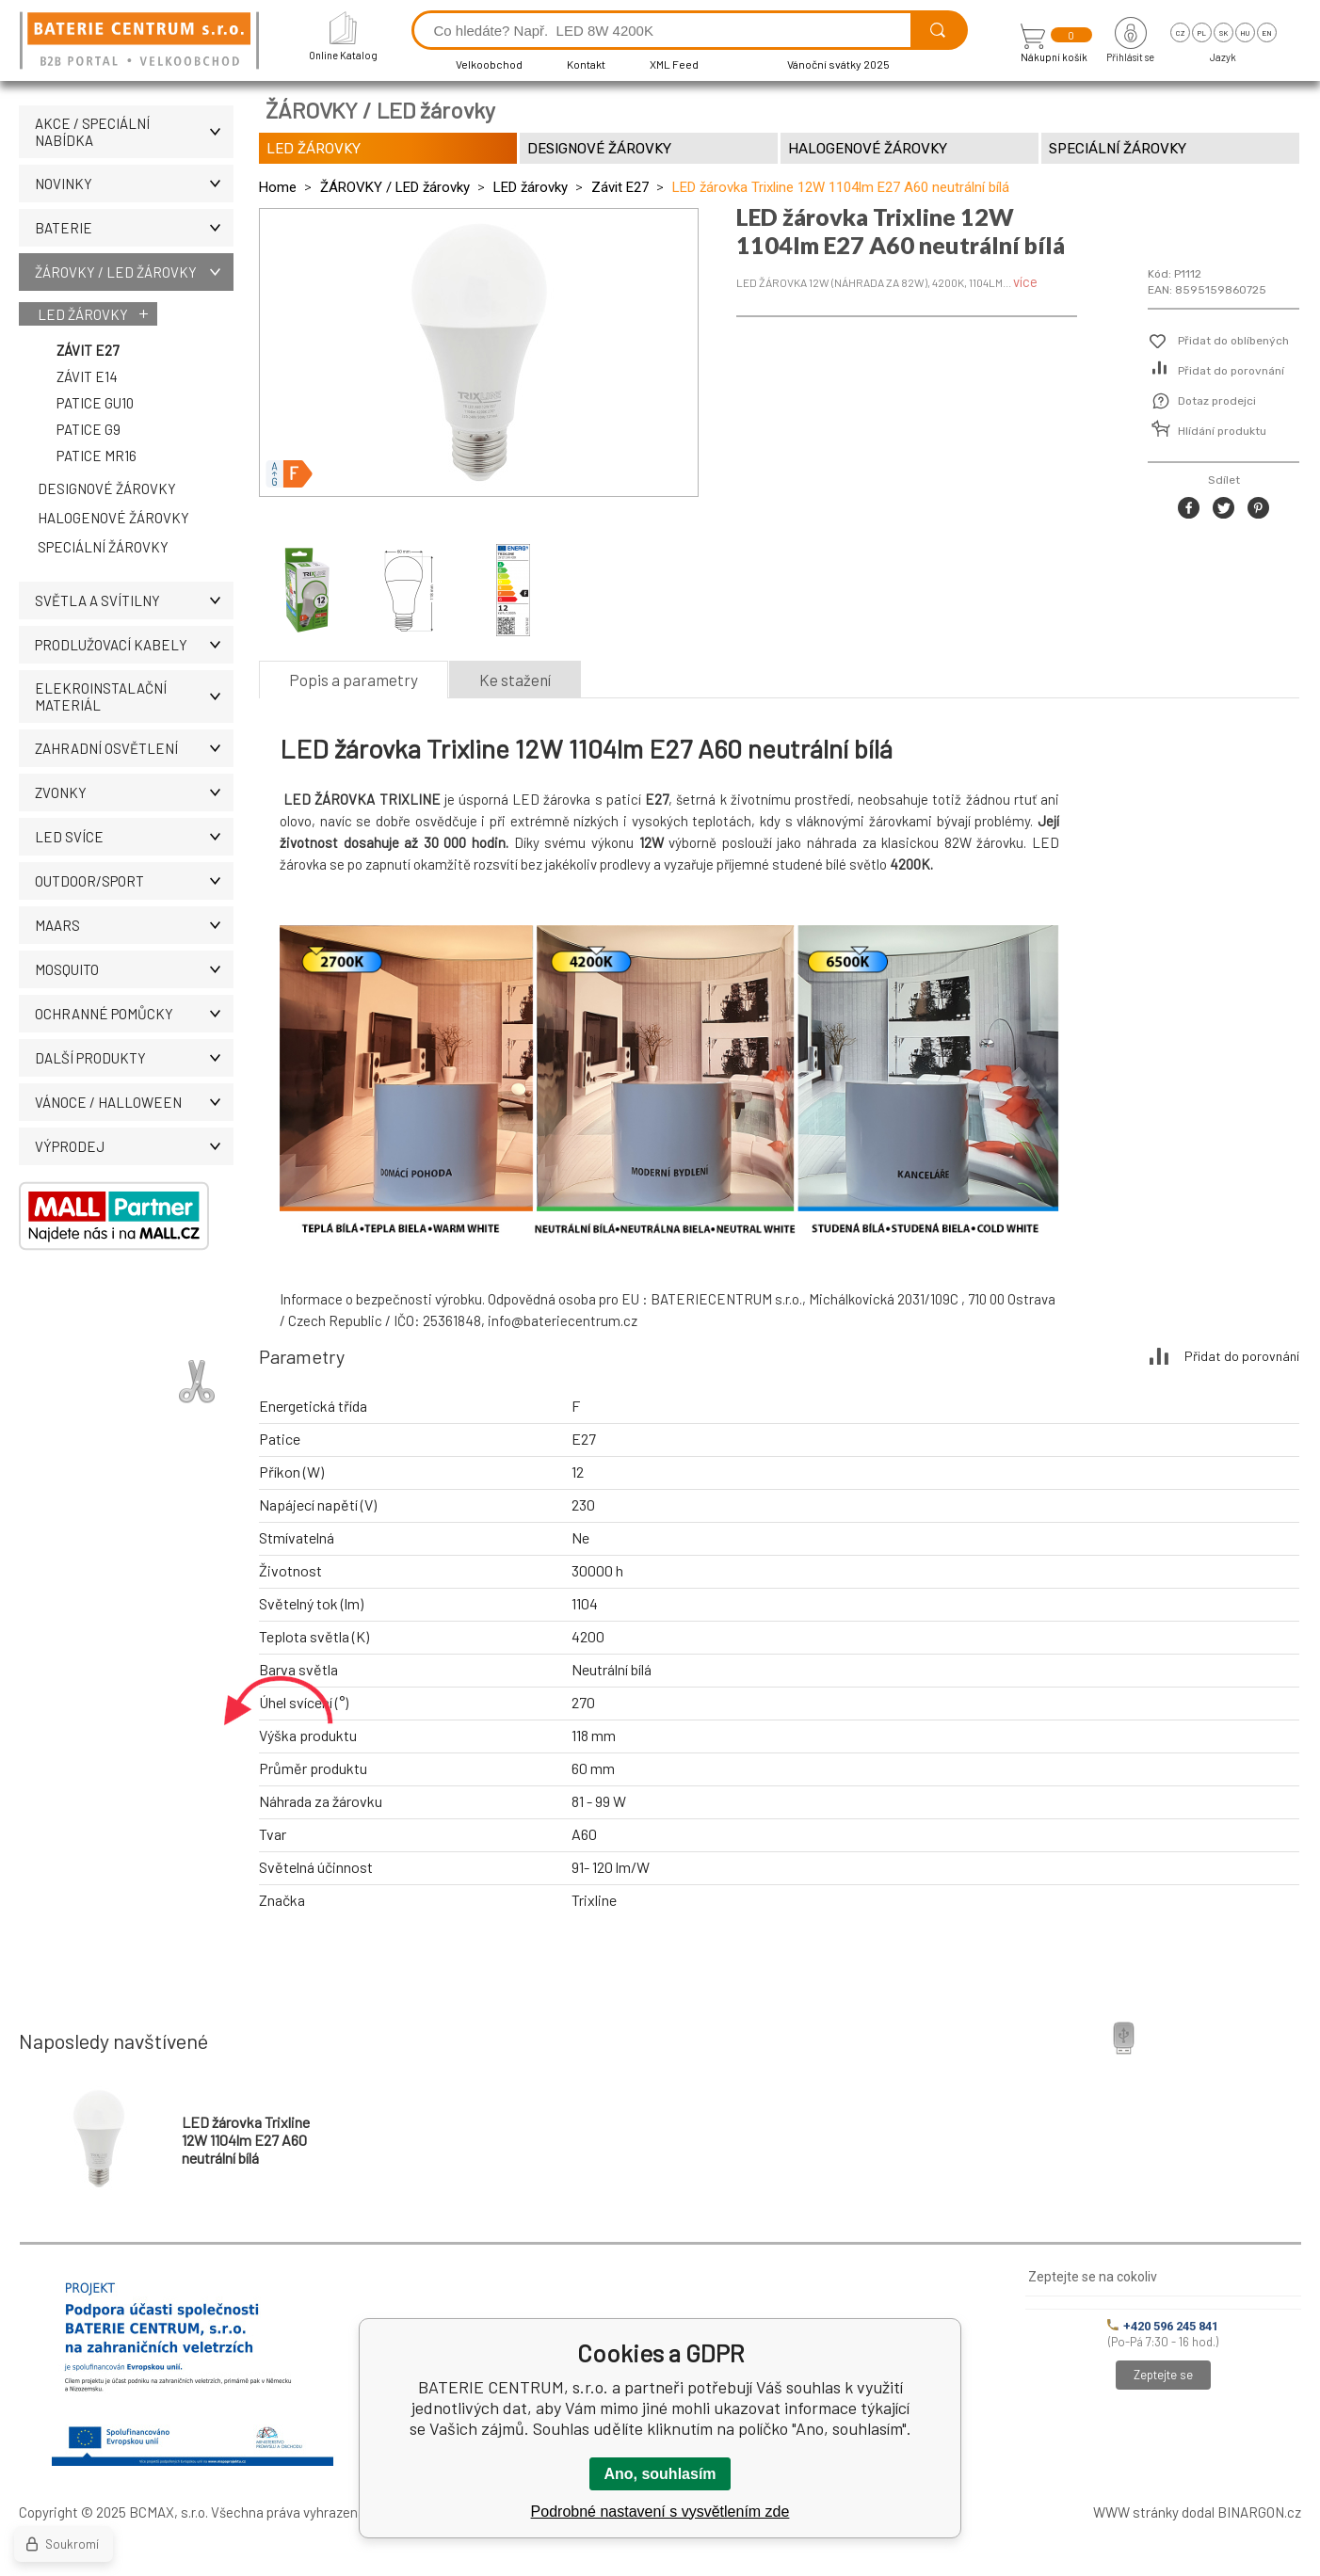  I want to click on cut selected content to clipboard, so click(197, 1382).